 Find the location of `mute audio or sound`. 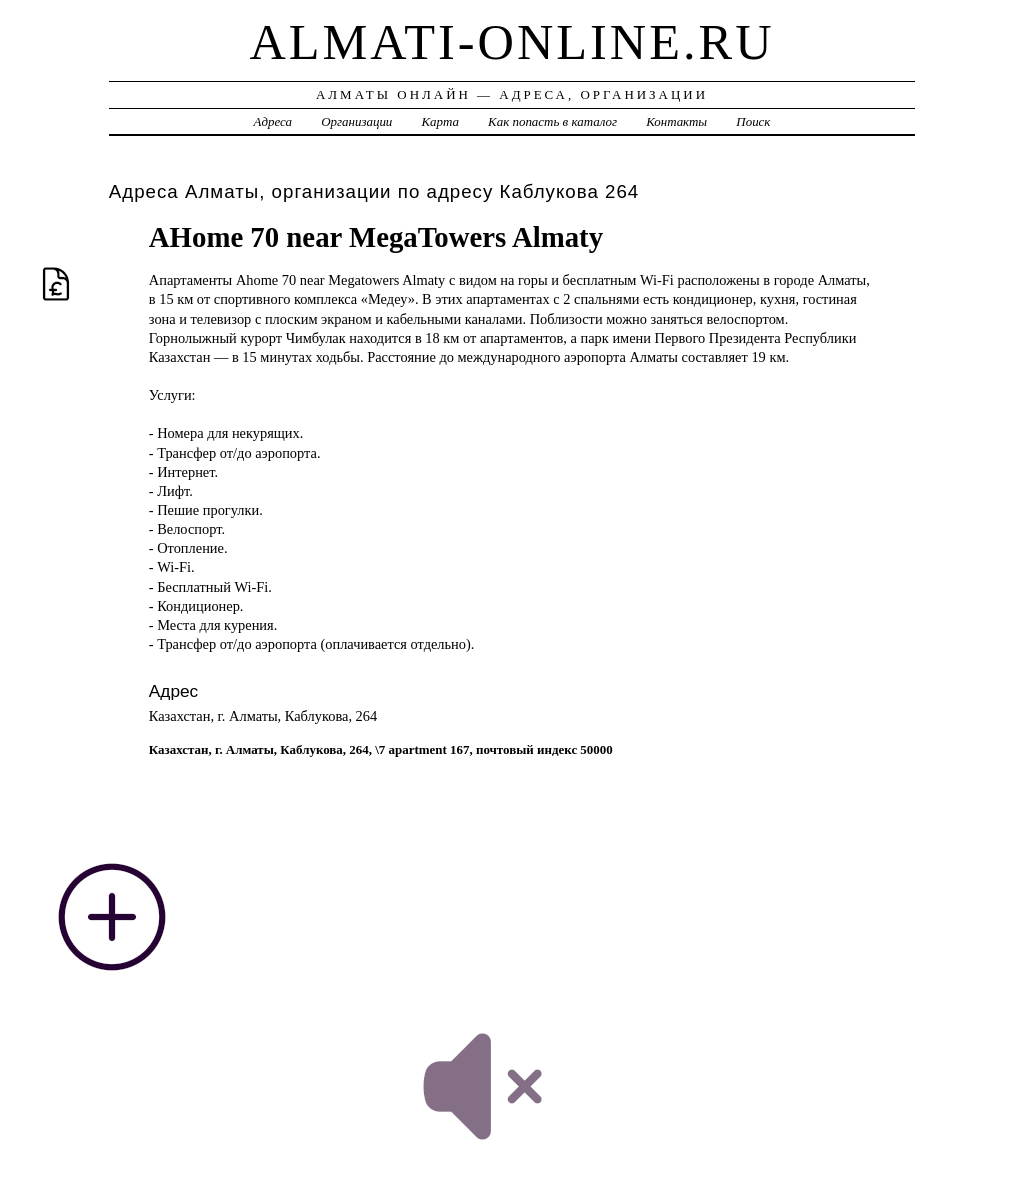

mute audio or sound is located at coordinates (482, 1086).